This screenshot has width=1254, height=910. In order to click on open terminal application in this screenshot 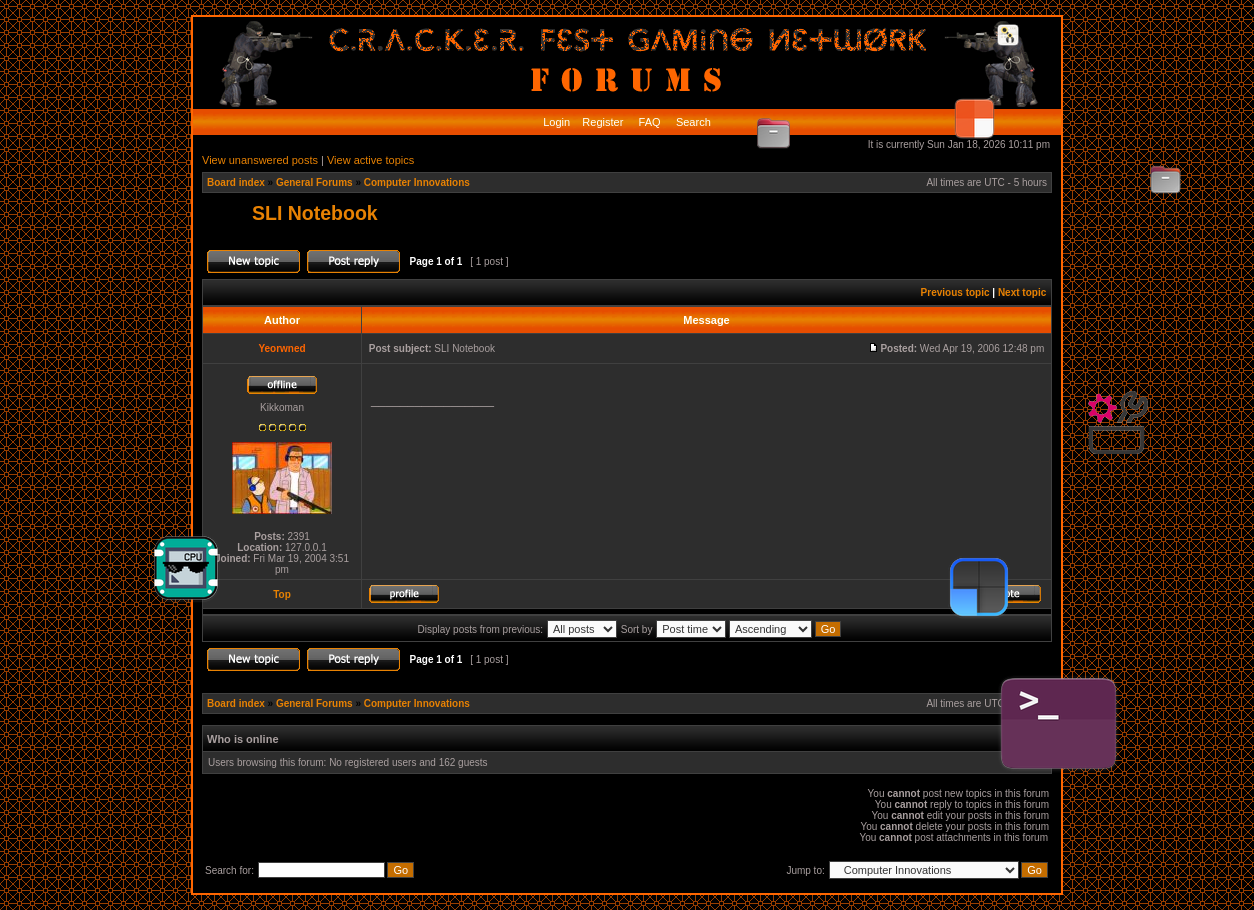, I will do `click(1058, 723)`.